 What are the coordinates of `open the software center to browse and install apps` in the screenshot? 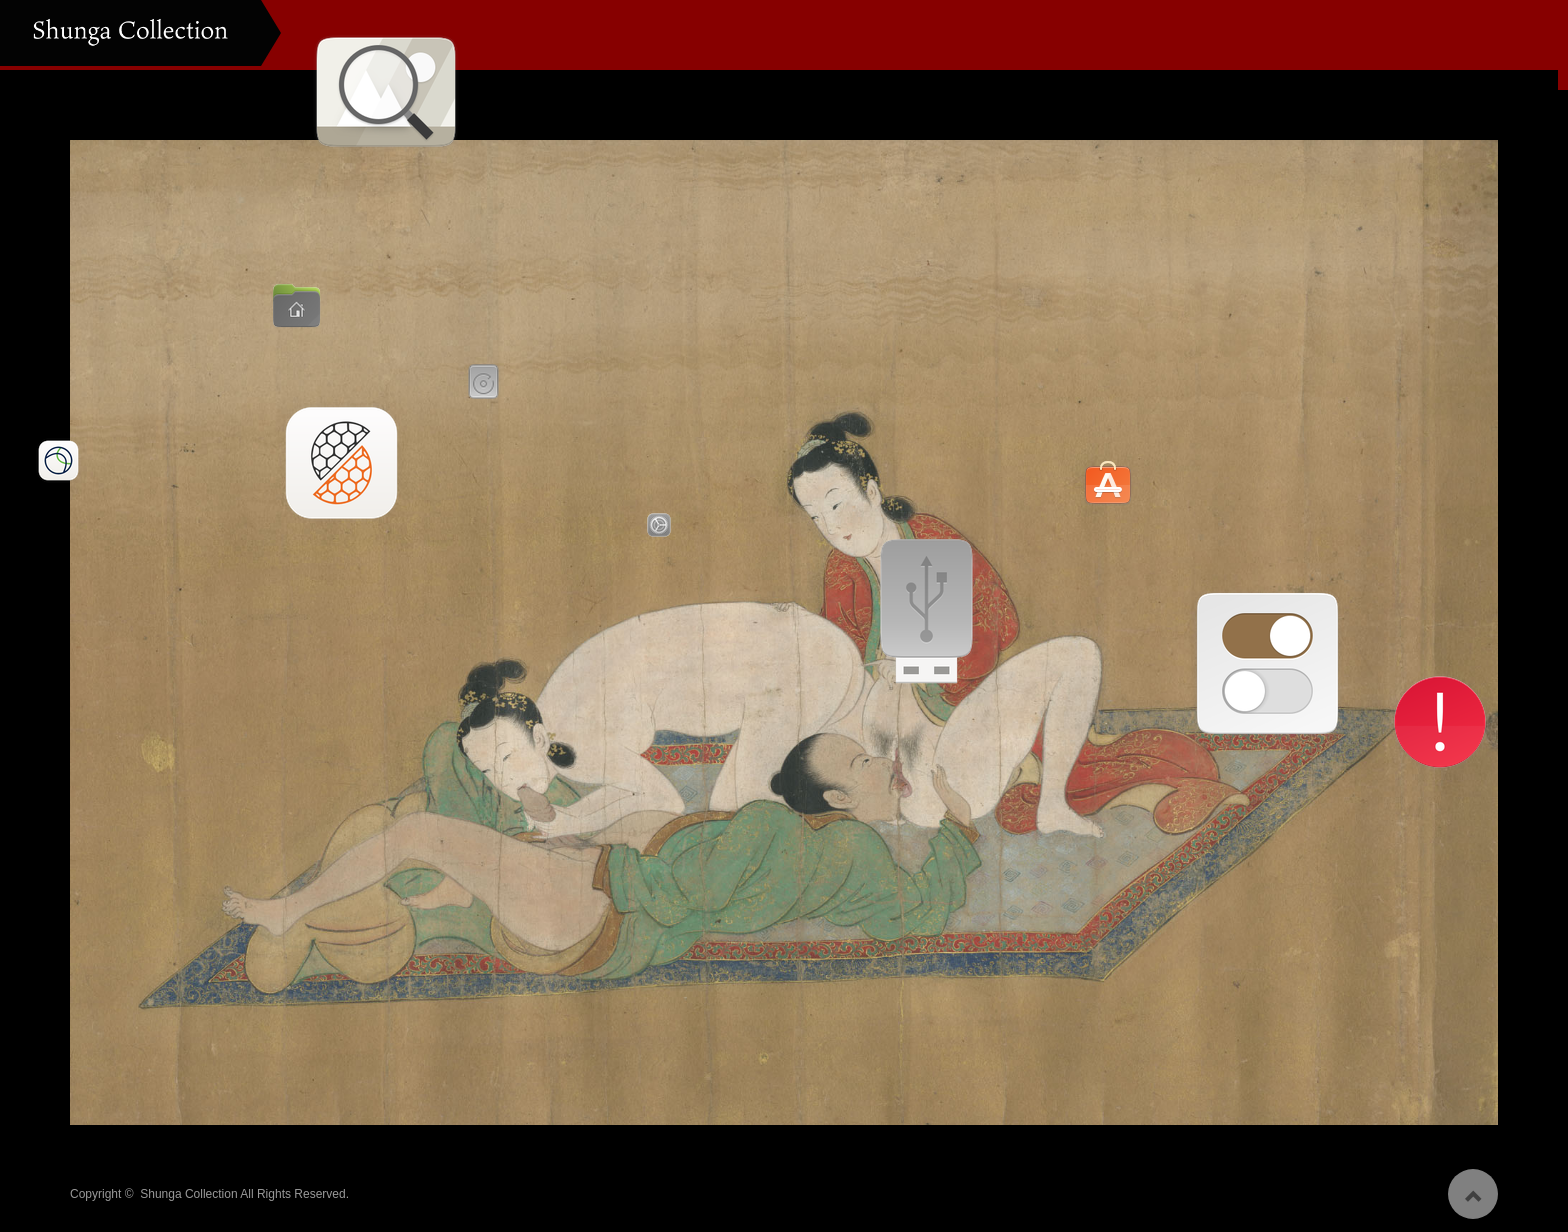 It's located at (1108, 485).